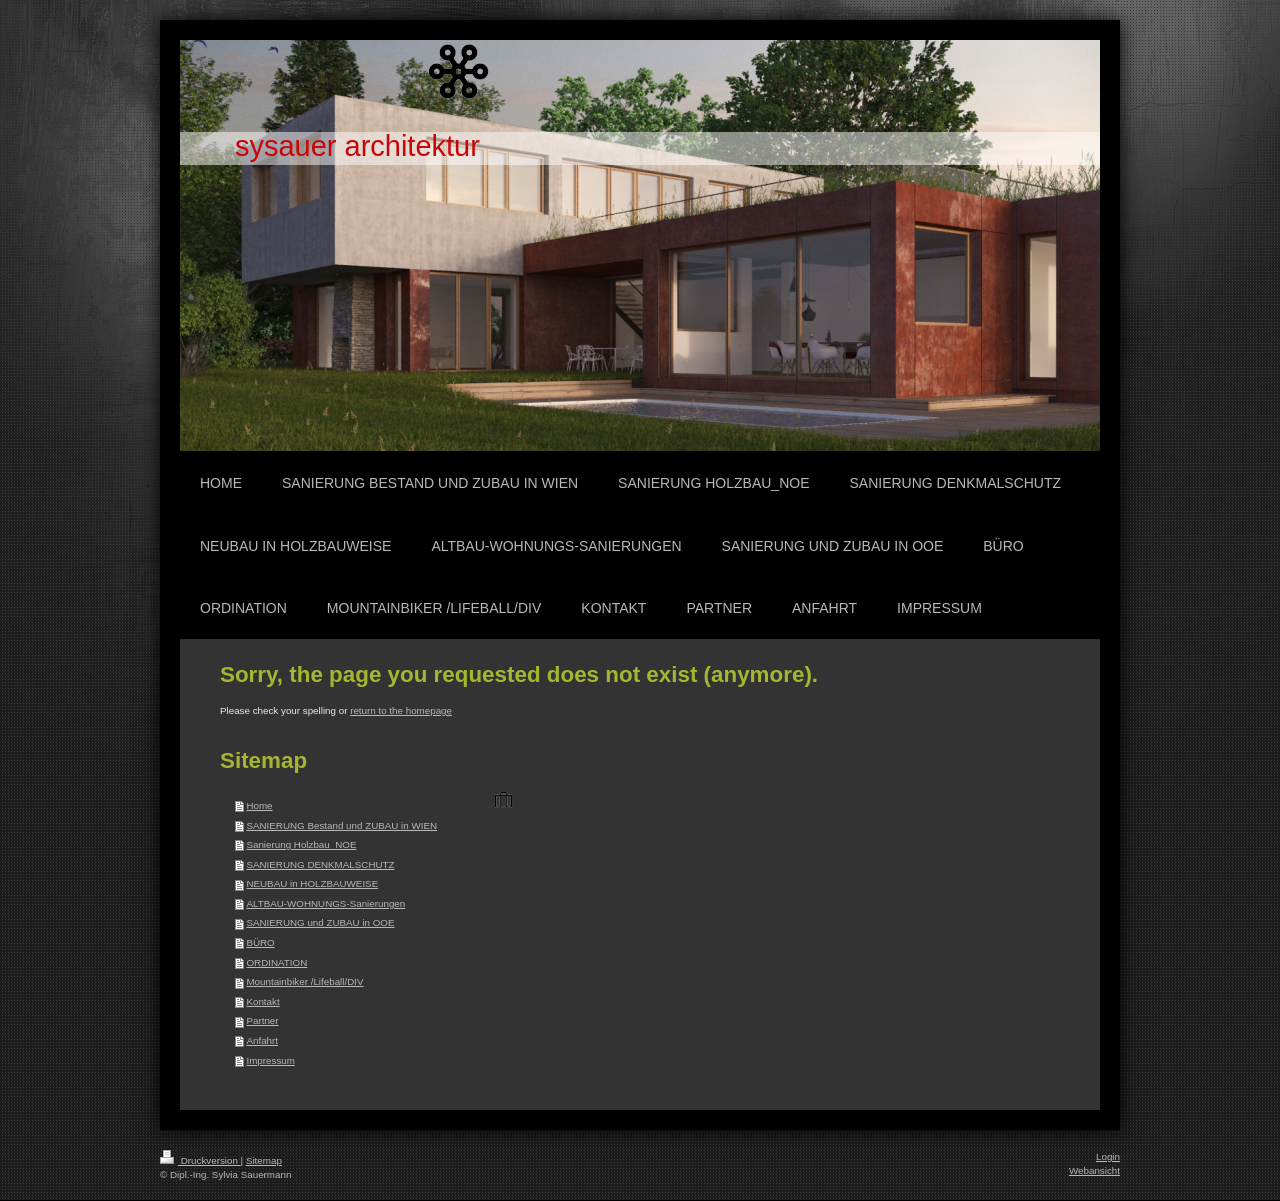 The height and width of the screenshot is (1201, 1280). Describe the element at coordinates (458, 71) in the screenshot. I see `view star network topology` at that location.